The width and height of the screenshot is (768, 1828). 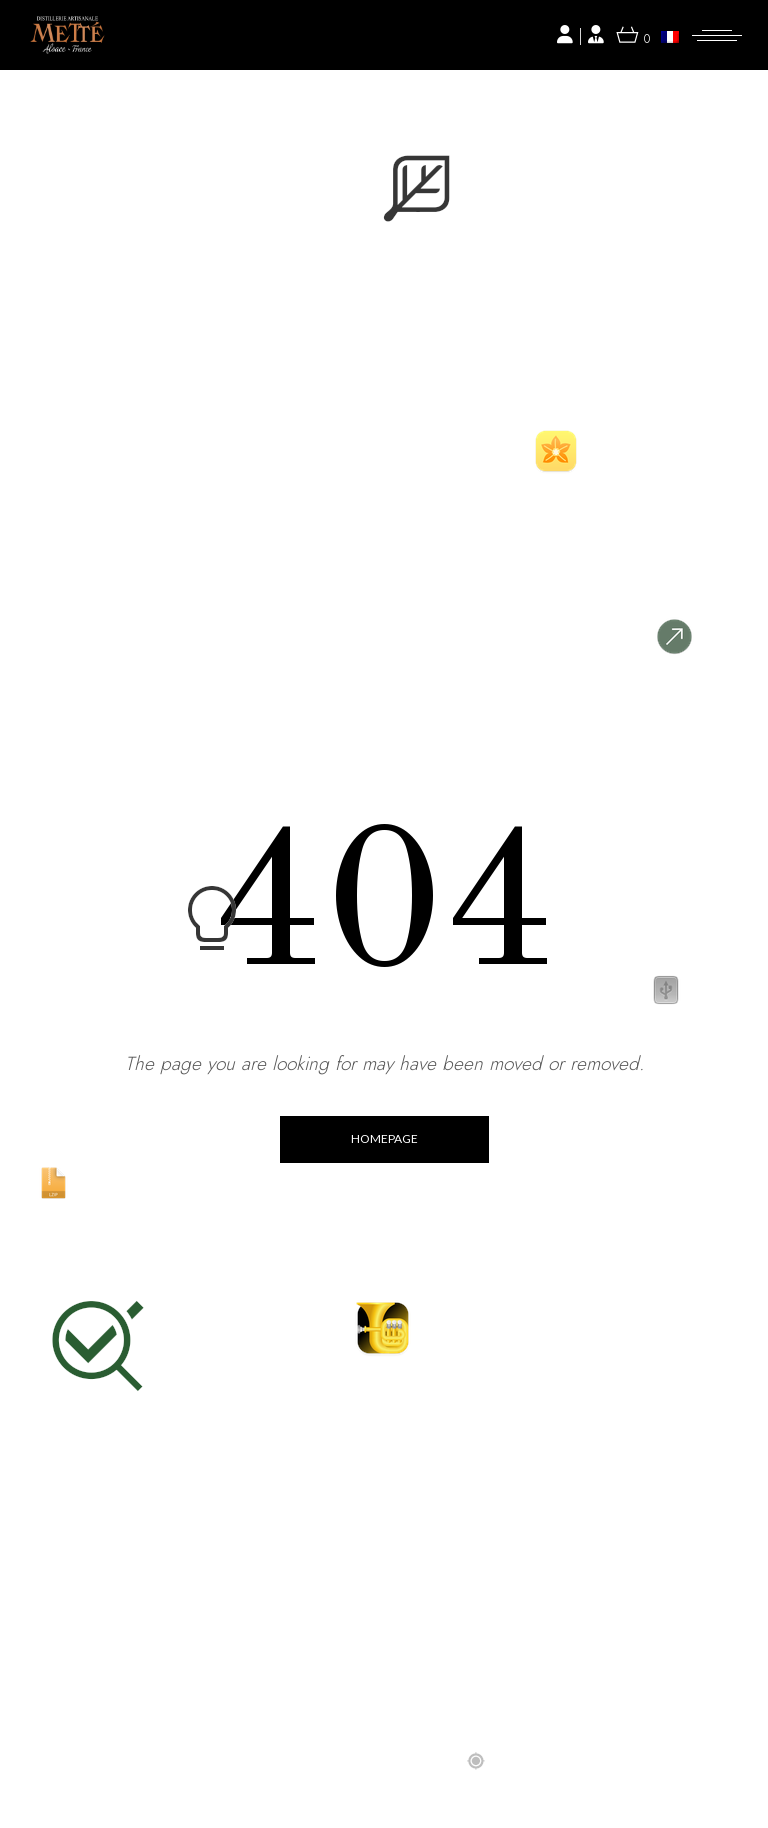 I want to click on indicates a symbolic link or shortcut to another file, so click(x=674, y=636).